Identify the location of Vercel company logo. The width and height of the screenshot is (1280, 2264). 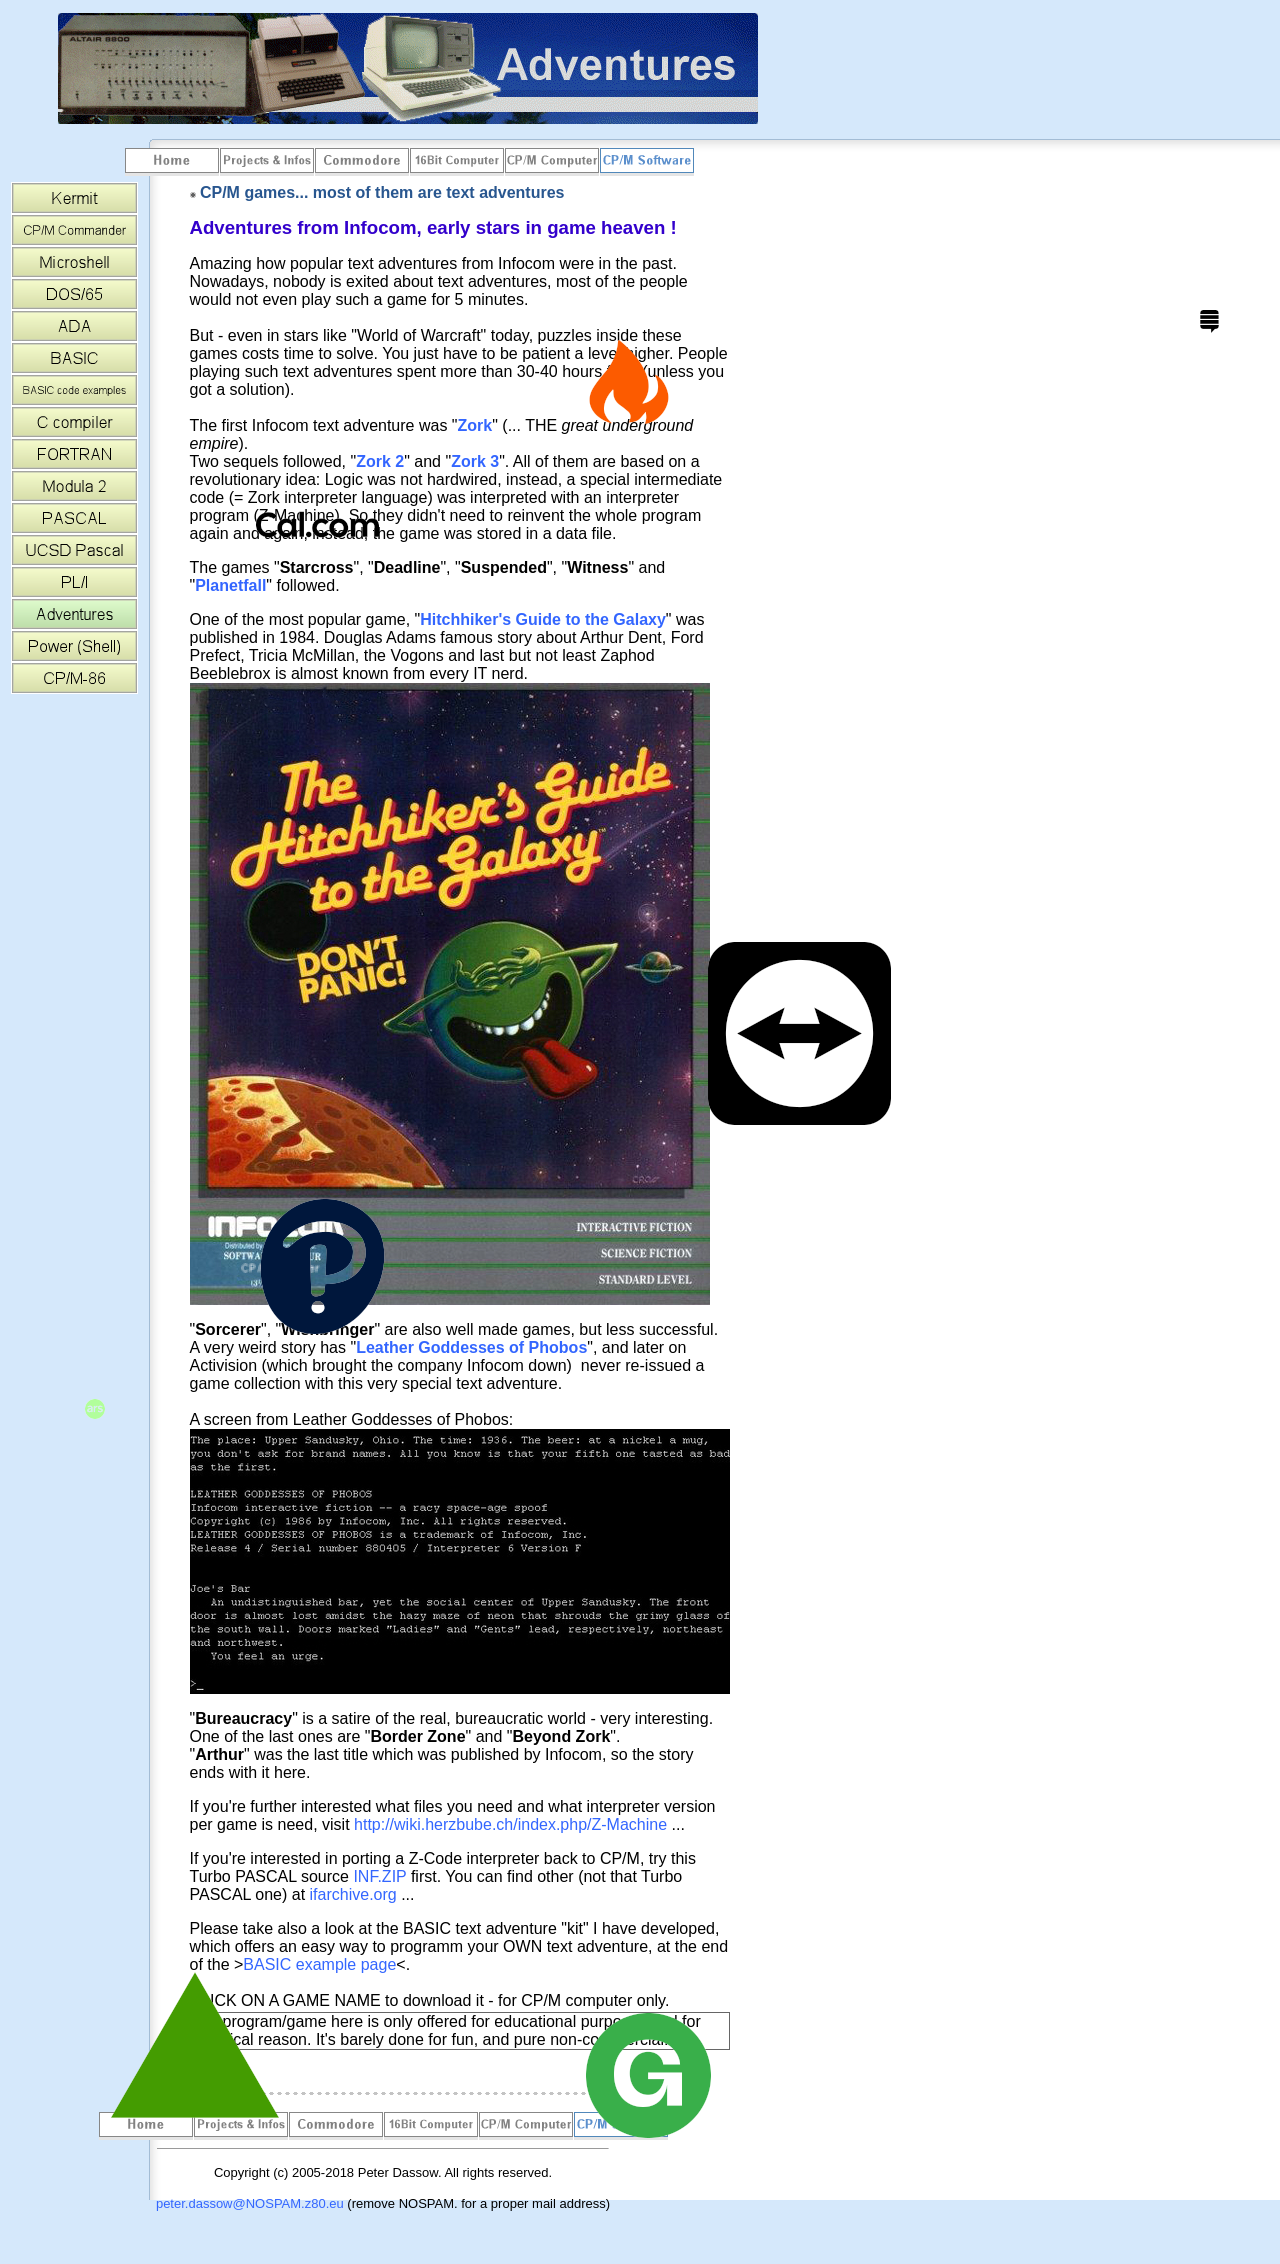
(195, 2045).